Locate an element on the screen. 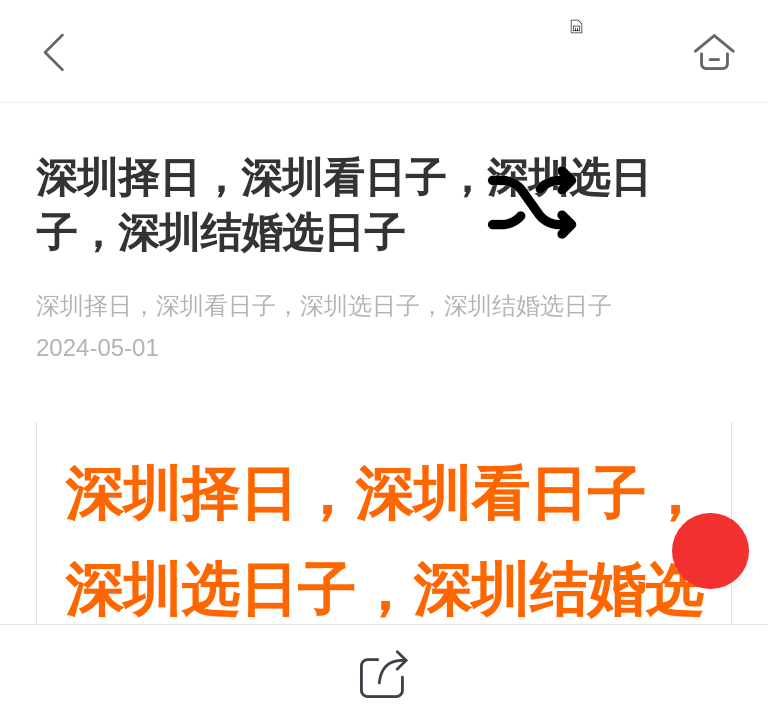 Image resolution: width=768 pixels, height=720 pixels. manage sim card settings is located at coordinates (576, 26).